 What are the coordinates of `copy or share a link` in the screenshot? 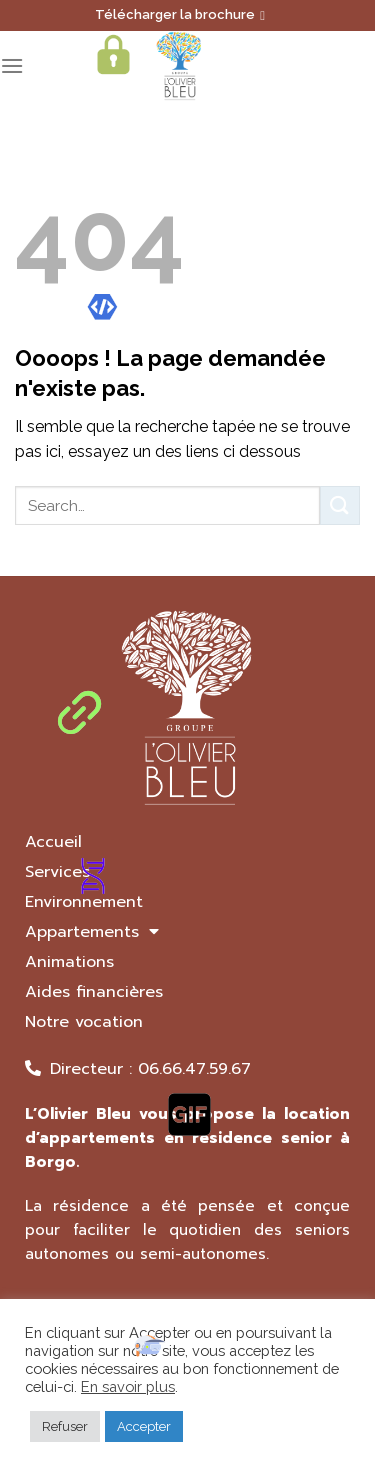 It's located at (79, 713).